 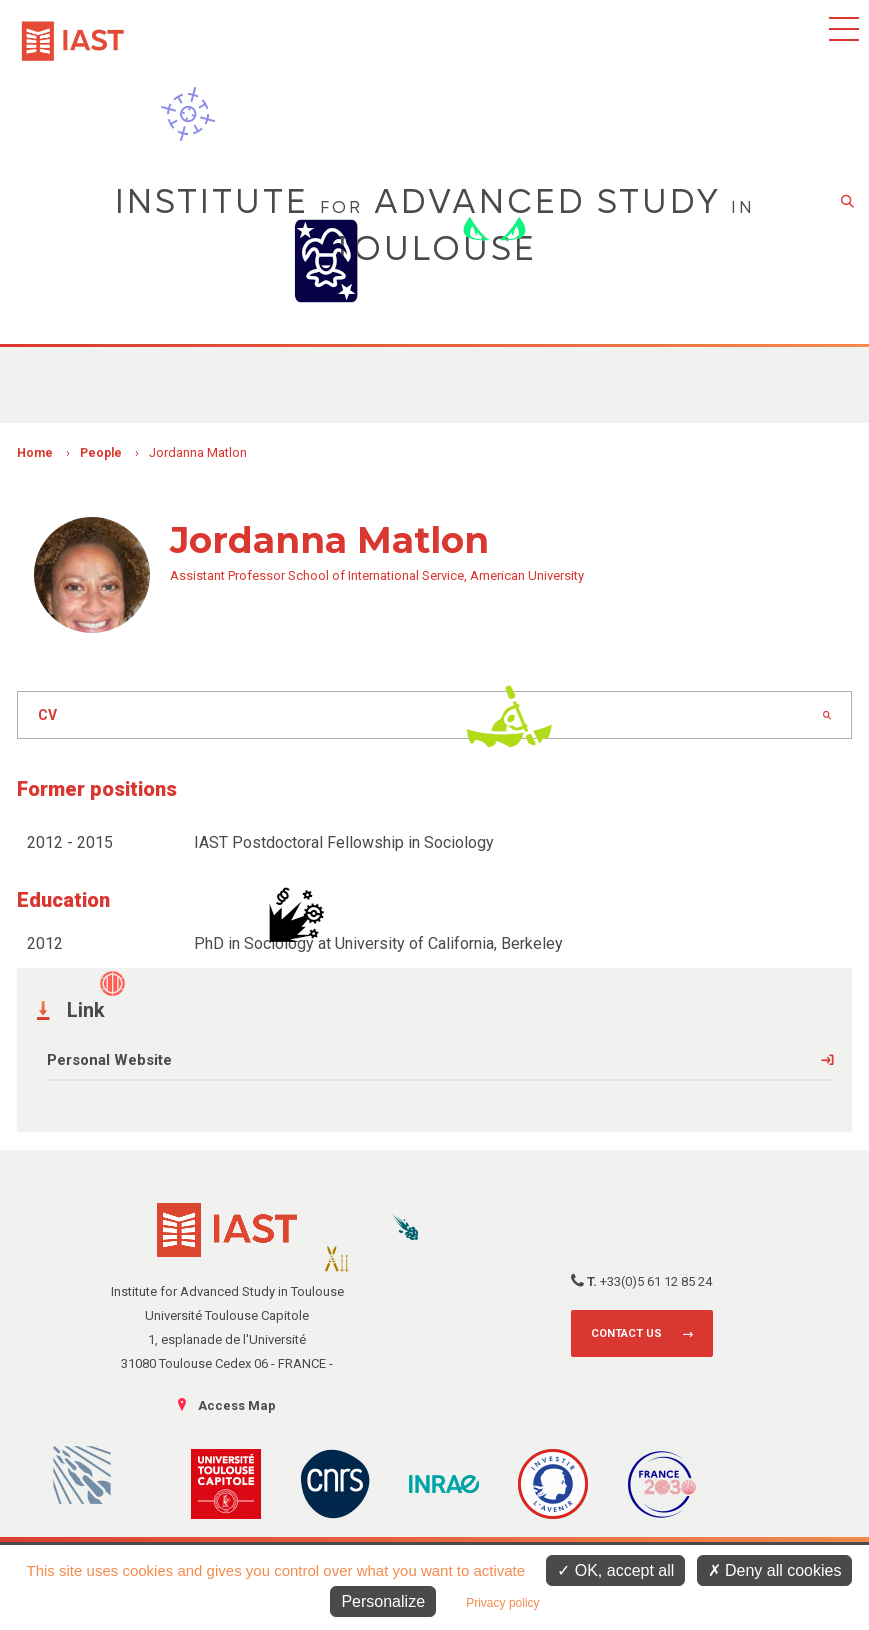 I want to click on browse skiing or winter sports activities, so click(x=336, y=1259).